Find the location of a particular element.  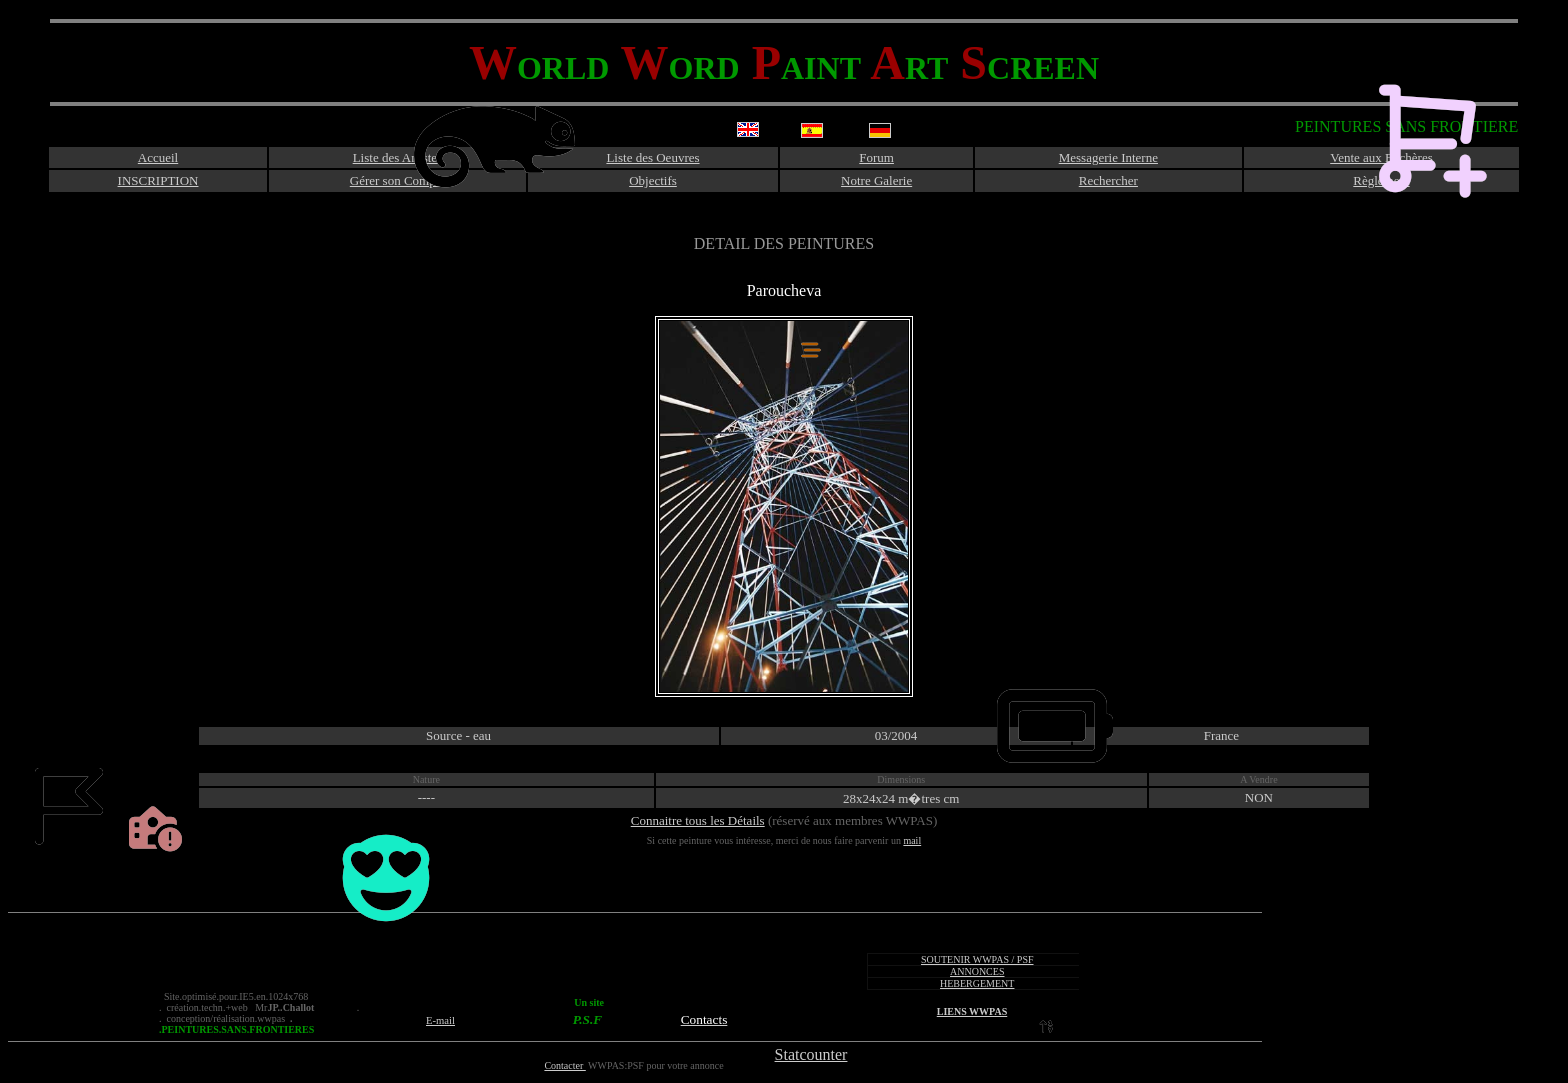

flag an item for review or attention is located at coordinates (69, 802).